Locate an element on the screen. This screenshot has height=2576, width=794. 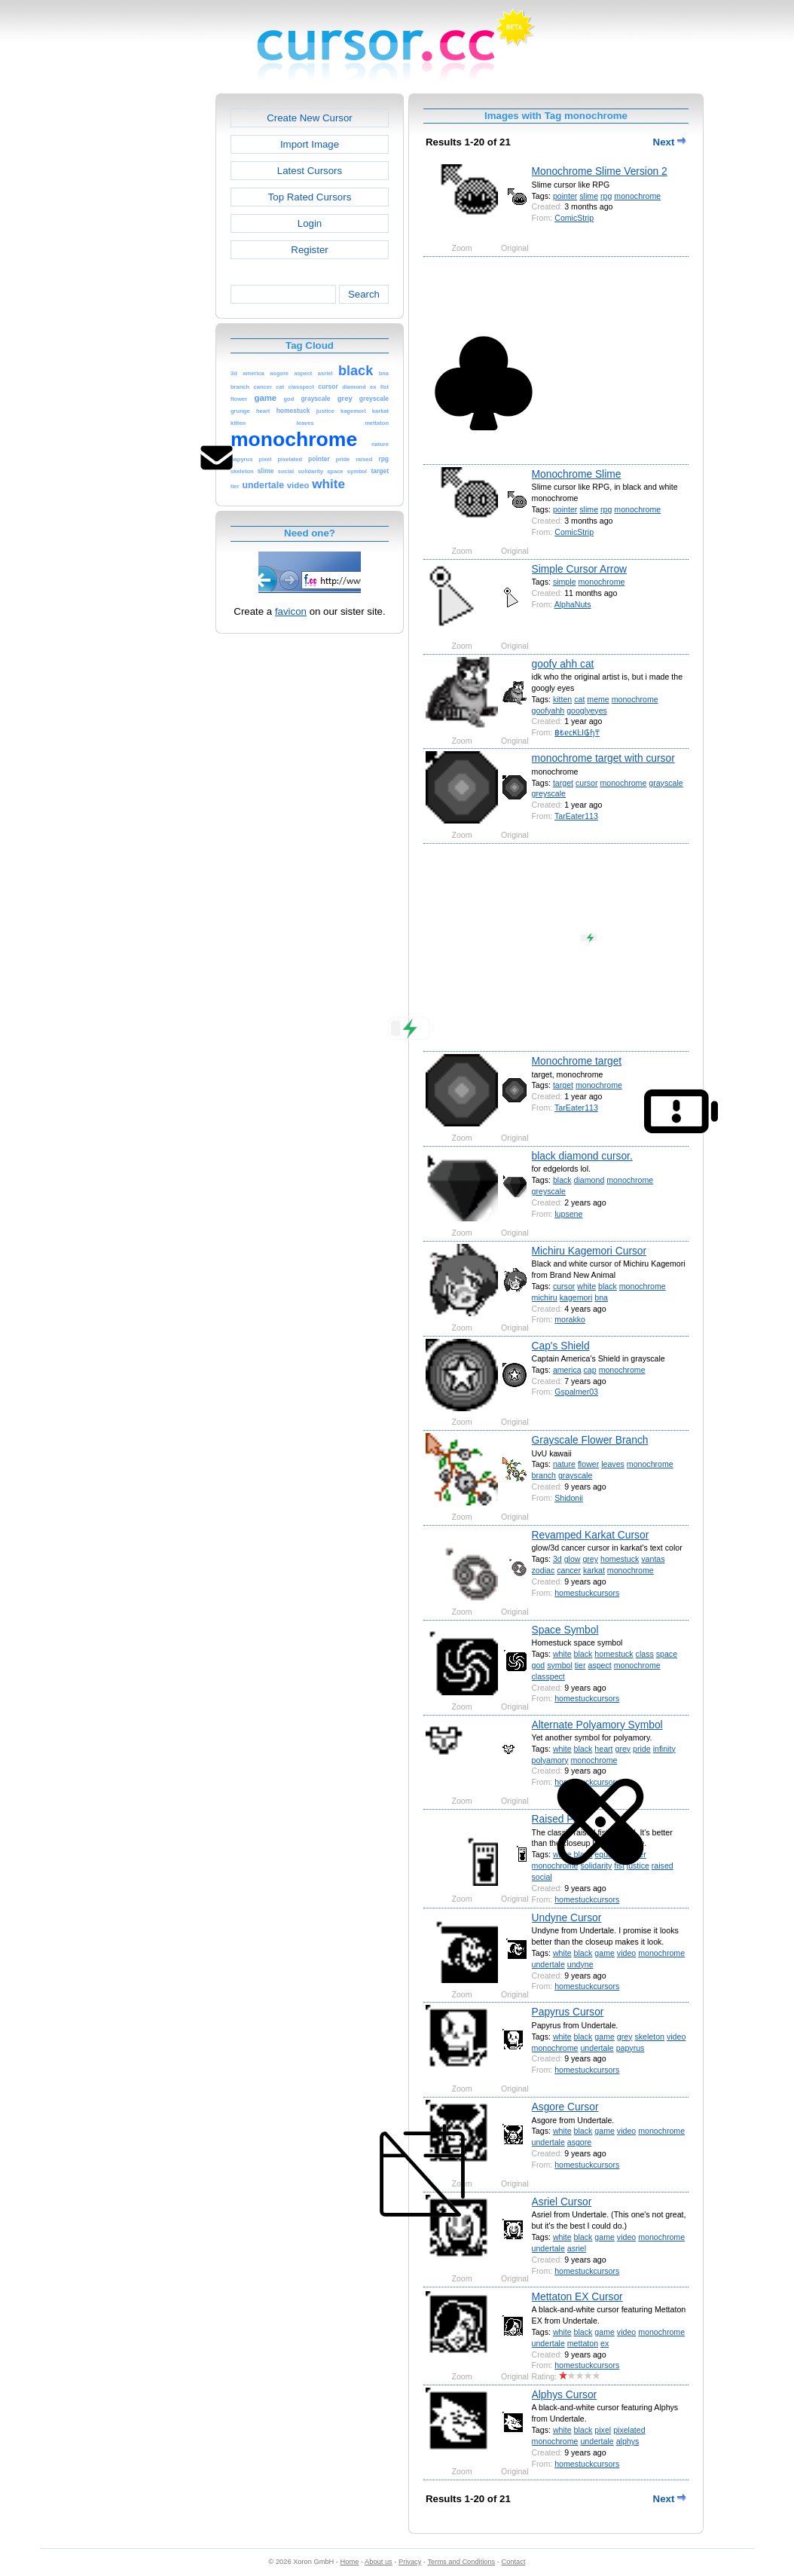
access first aid or health resources is located at coordinates (600, 1822).